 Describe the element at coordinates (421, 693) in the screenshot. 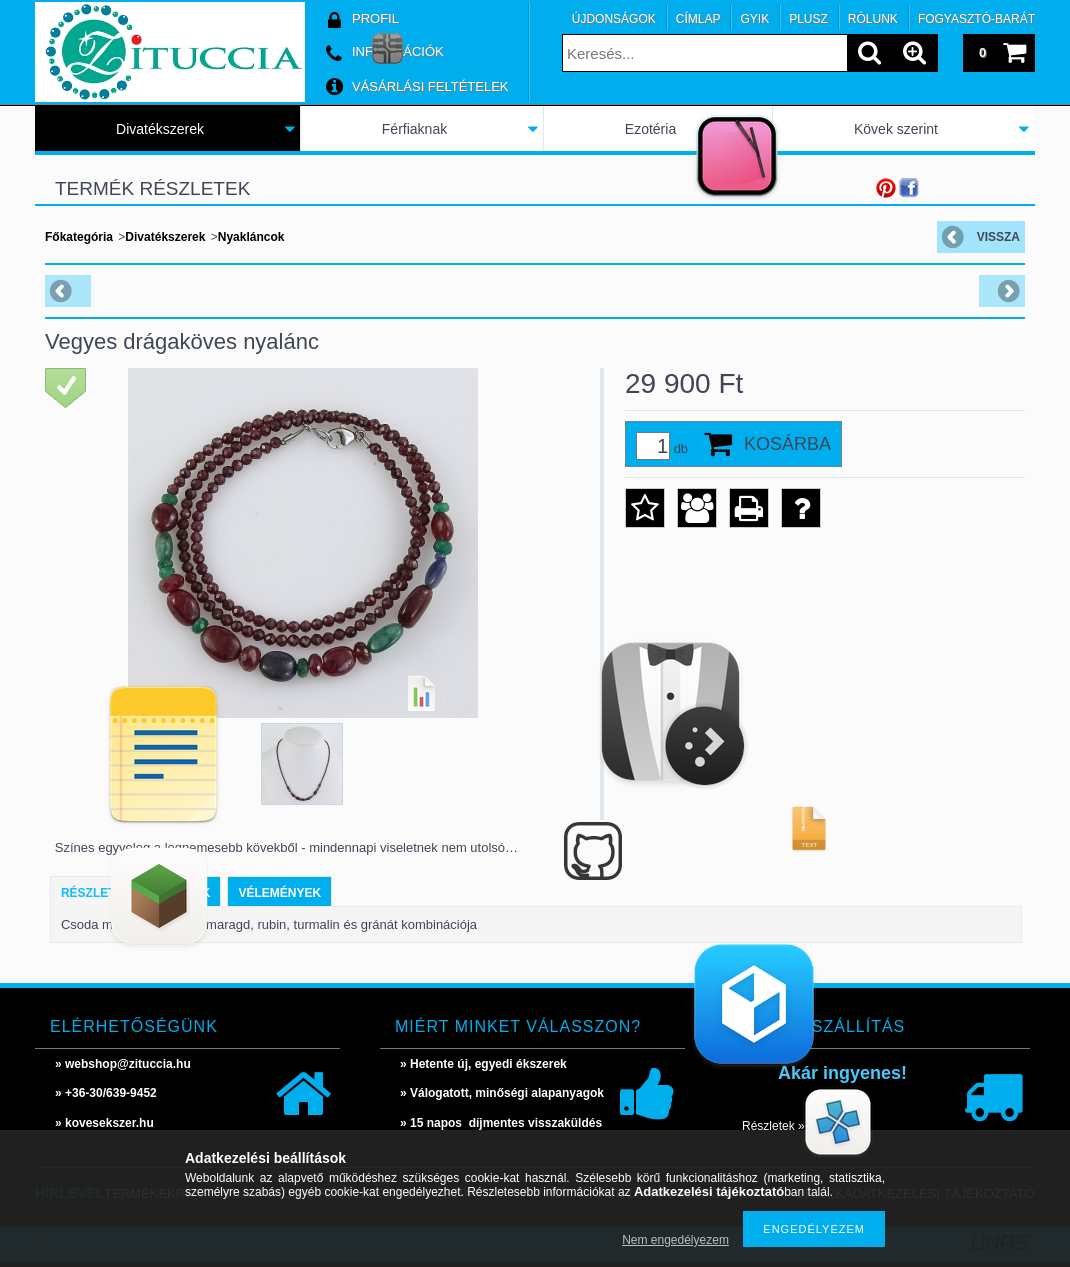

I see `open an opendocument chart file` at that location.